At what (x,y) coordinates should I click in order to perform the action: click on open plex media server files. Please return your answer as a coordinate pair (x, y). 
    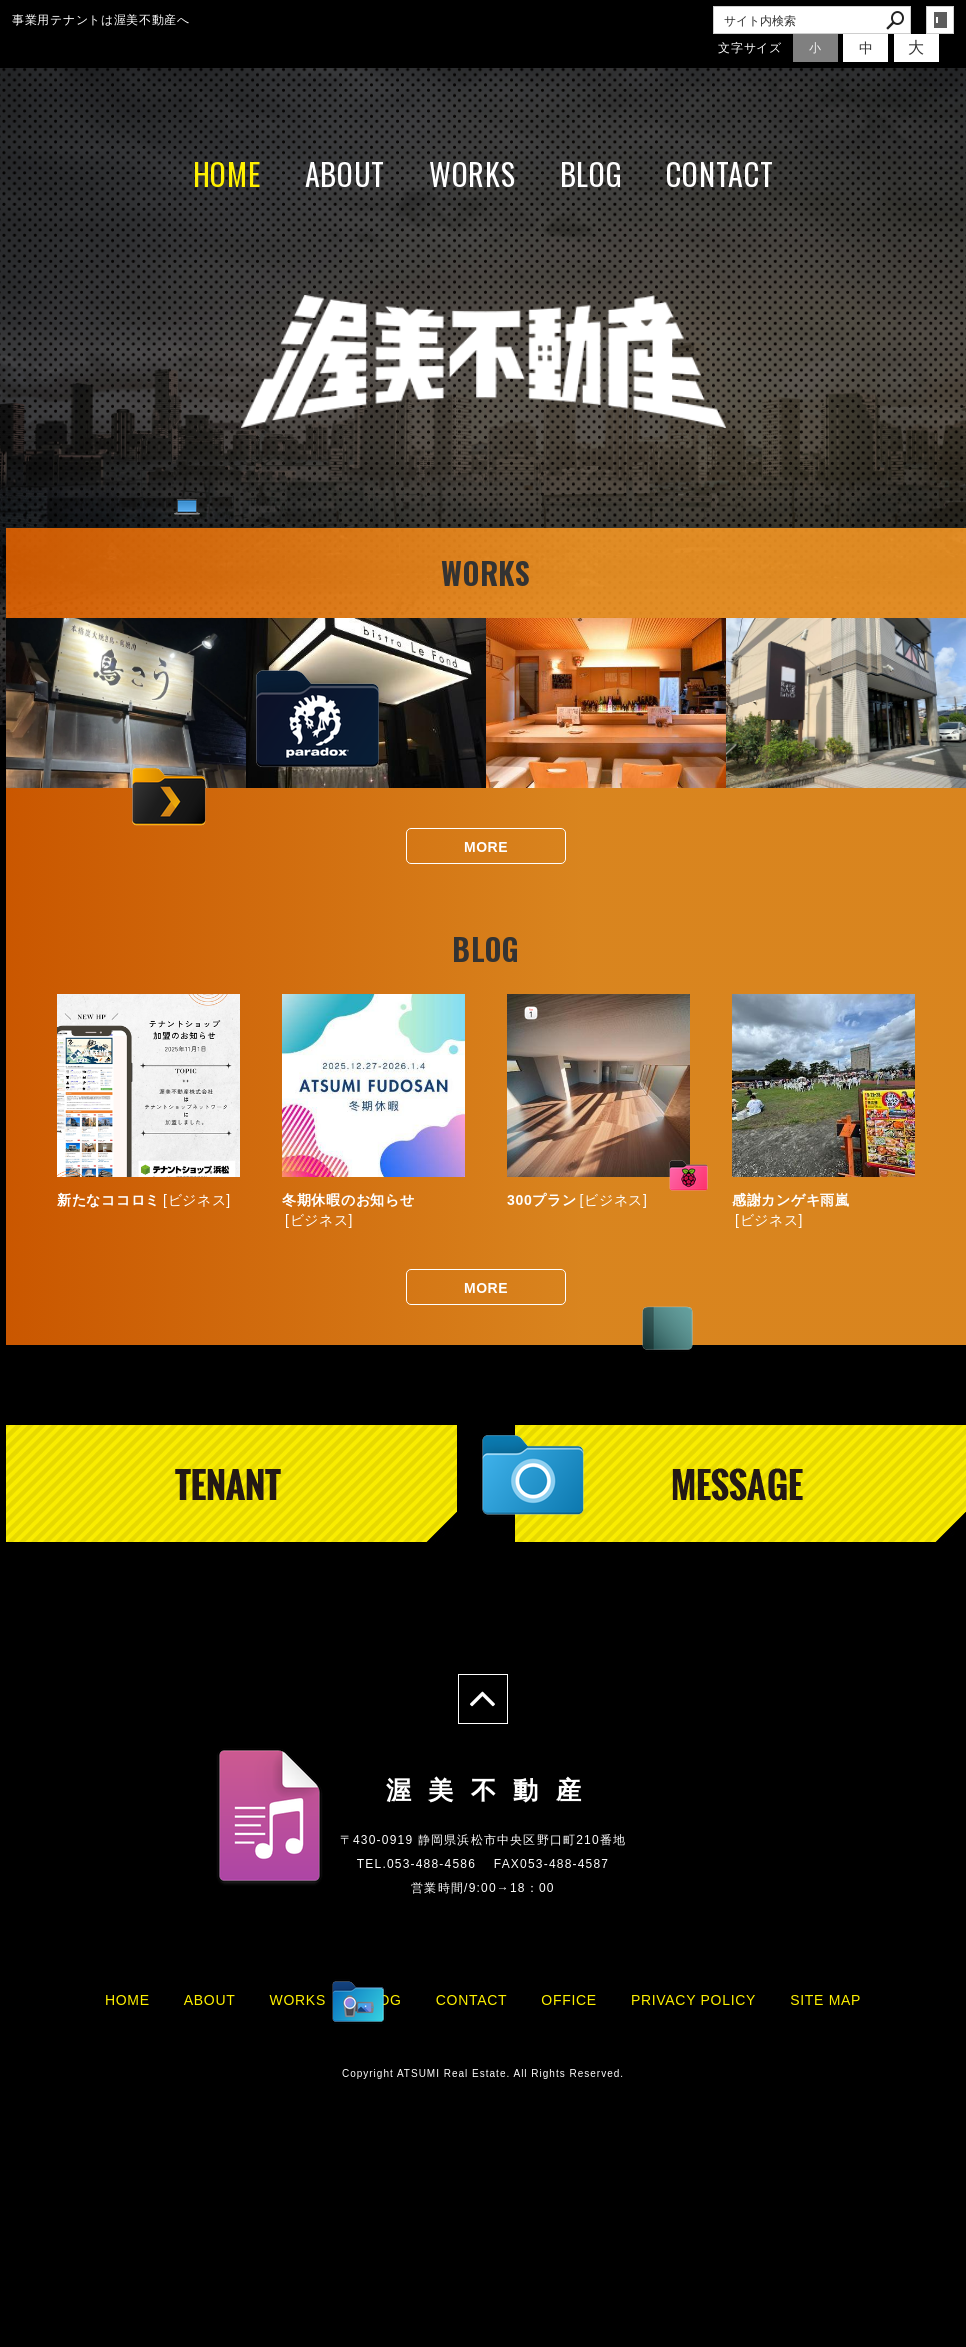
    Looking at the image, I should click on (168, 798).